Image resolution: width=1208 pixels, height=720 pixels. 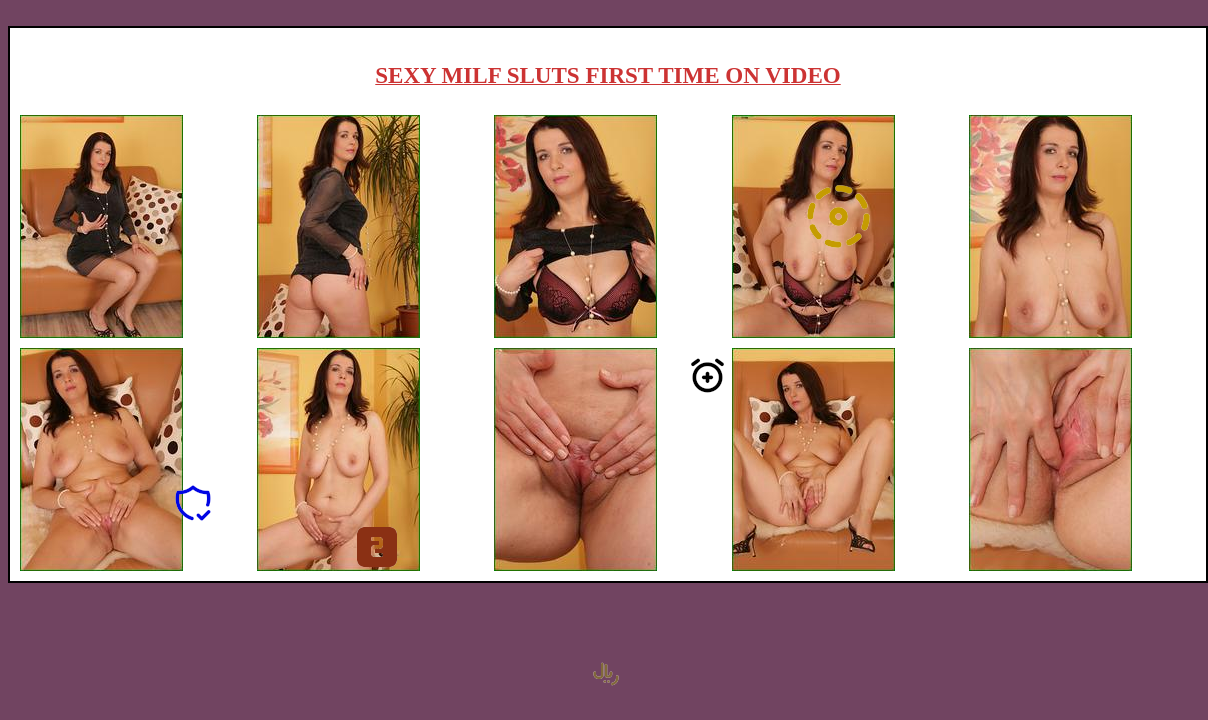 What do you see at coordinates (707, 375) in the screenshot?
I see `add a new alarm` at bounding box center [707, 375].